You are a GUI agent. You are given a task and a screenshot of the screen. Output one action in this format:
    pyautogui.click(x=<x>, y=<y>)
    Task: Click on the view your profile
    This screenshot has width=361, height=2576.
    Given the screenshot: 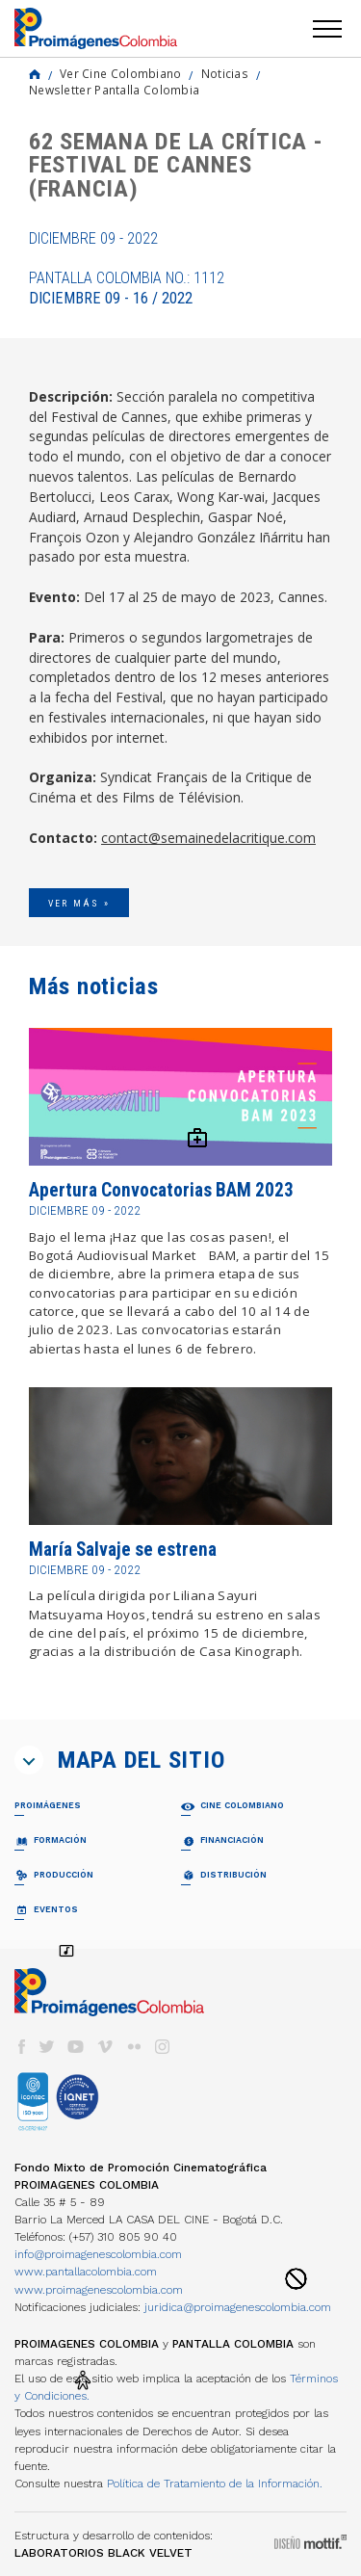 What is the action you would take?
    pyautogui.click(x=83, y=2380)
    